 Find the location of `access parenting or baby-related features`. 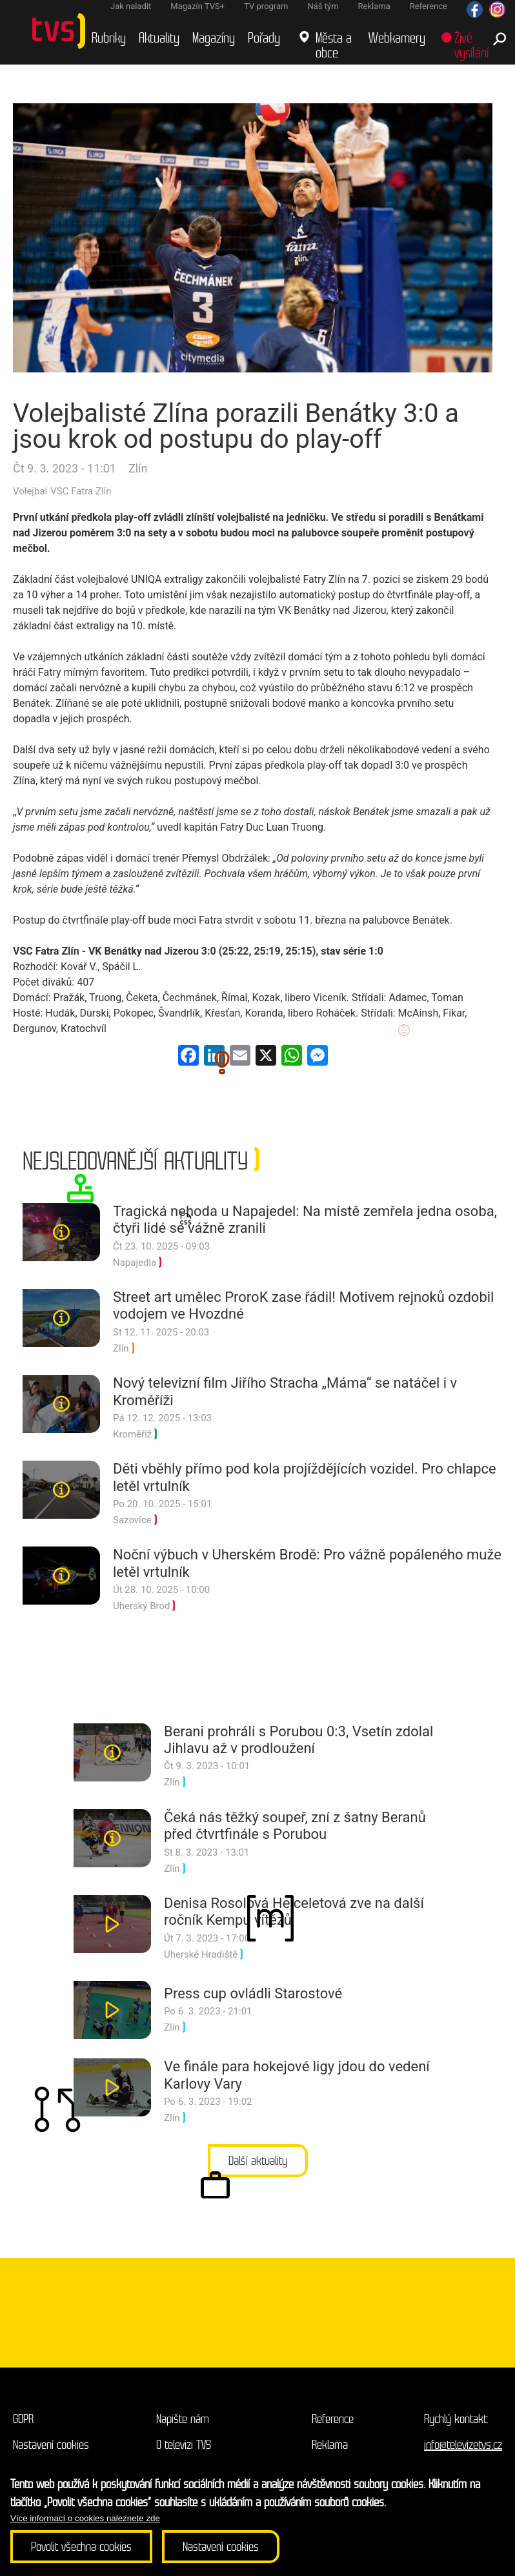

access parenting or baby-related features is located at coordinates (404, 1030).